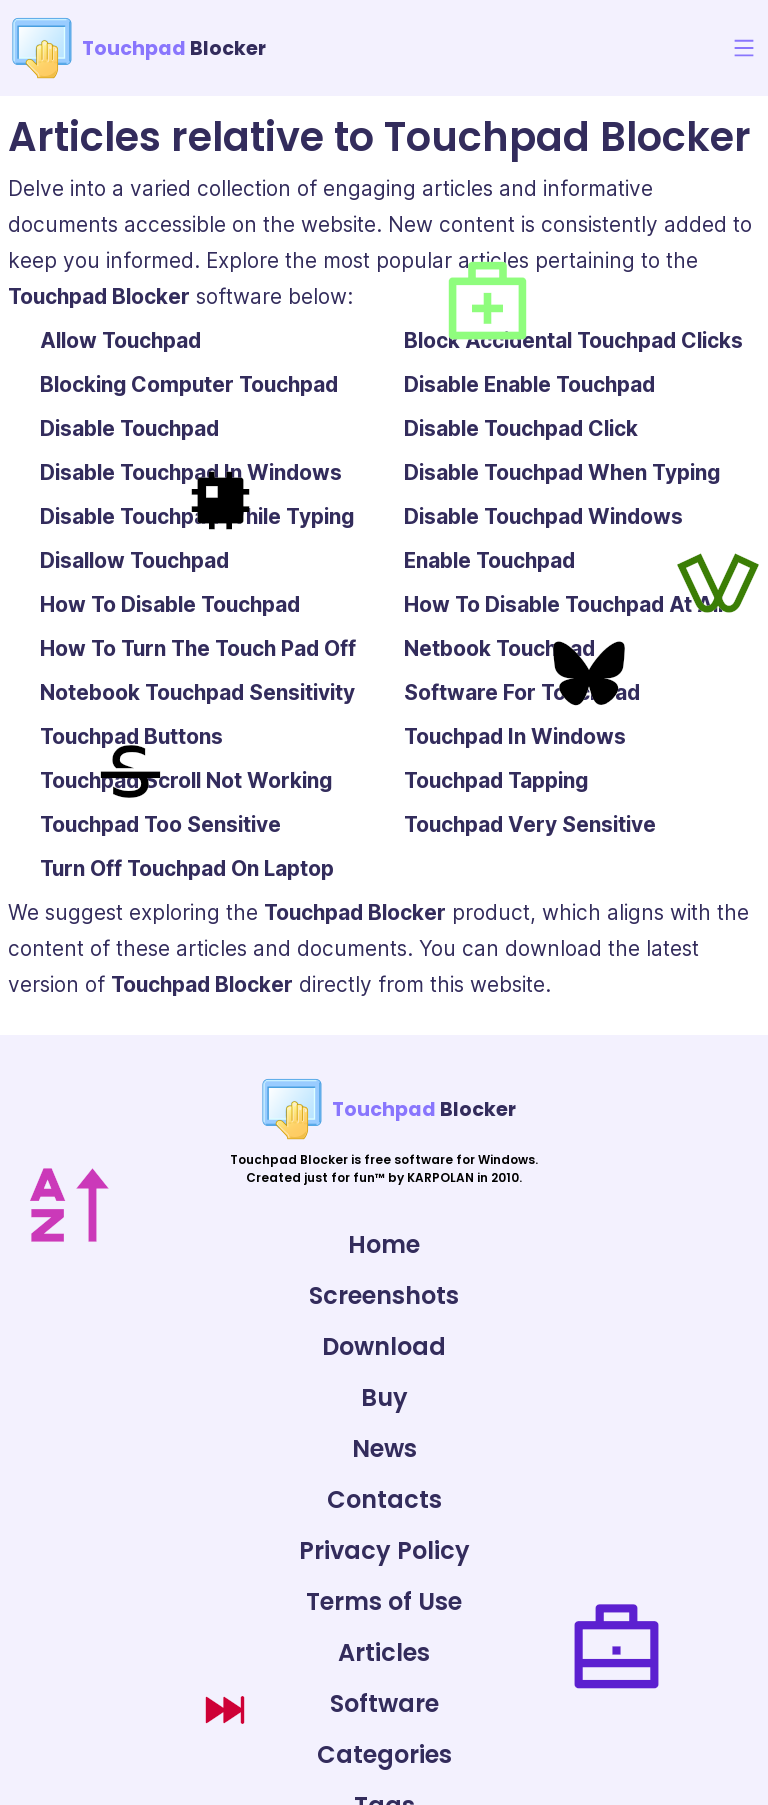 The image size is (768, 1805). Describe the element at coordinates (616, 1650) in the screenshot. I see `access work or business features` at that location.